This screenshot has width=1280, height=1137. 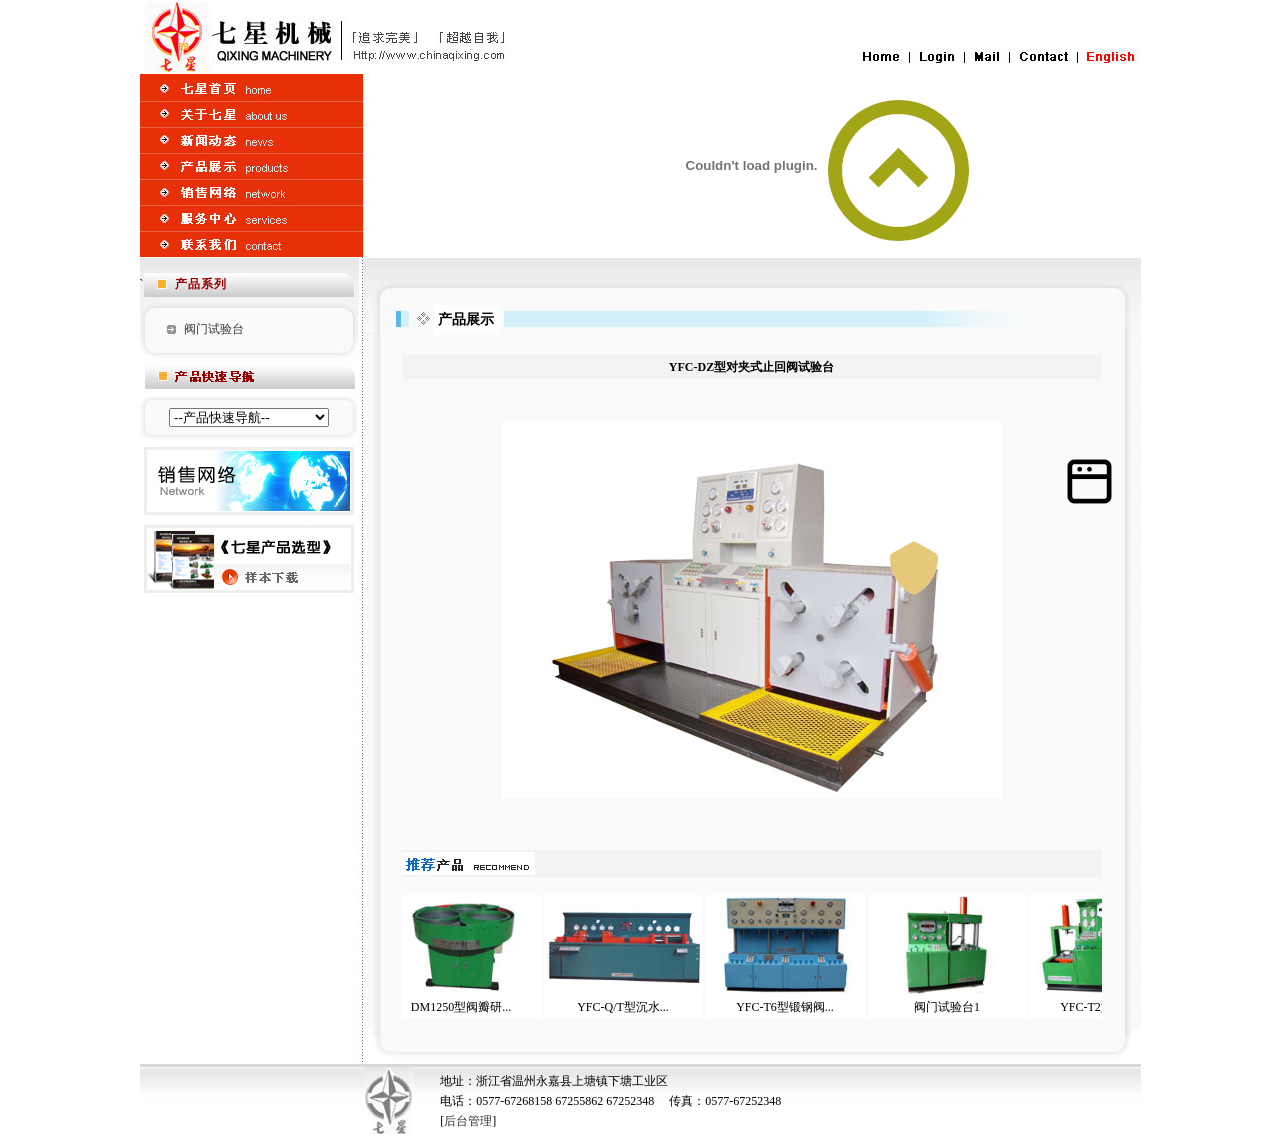 I want to click on scroll up or return to top of page, so click(x=898, y=170).